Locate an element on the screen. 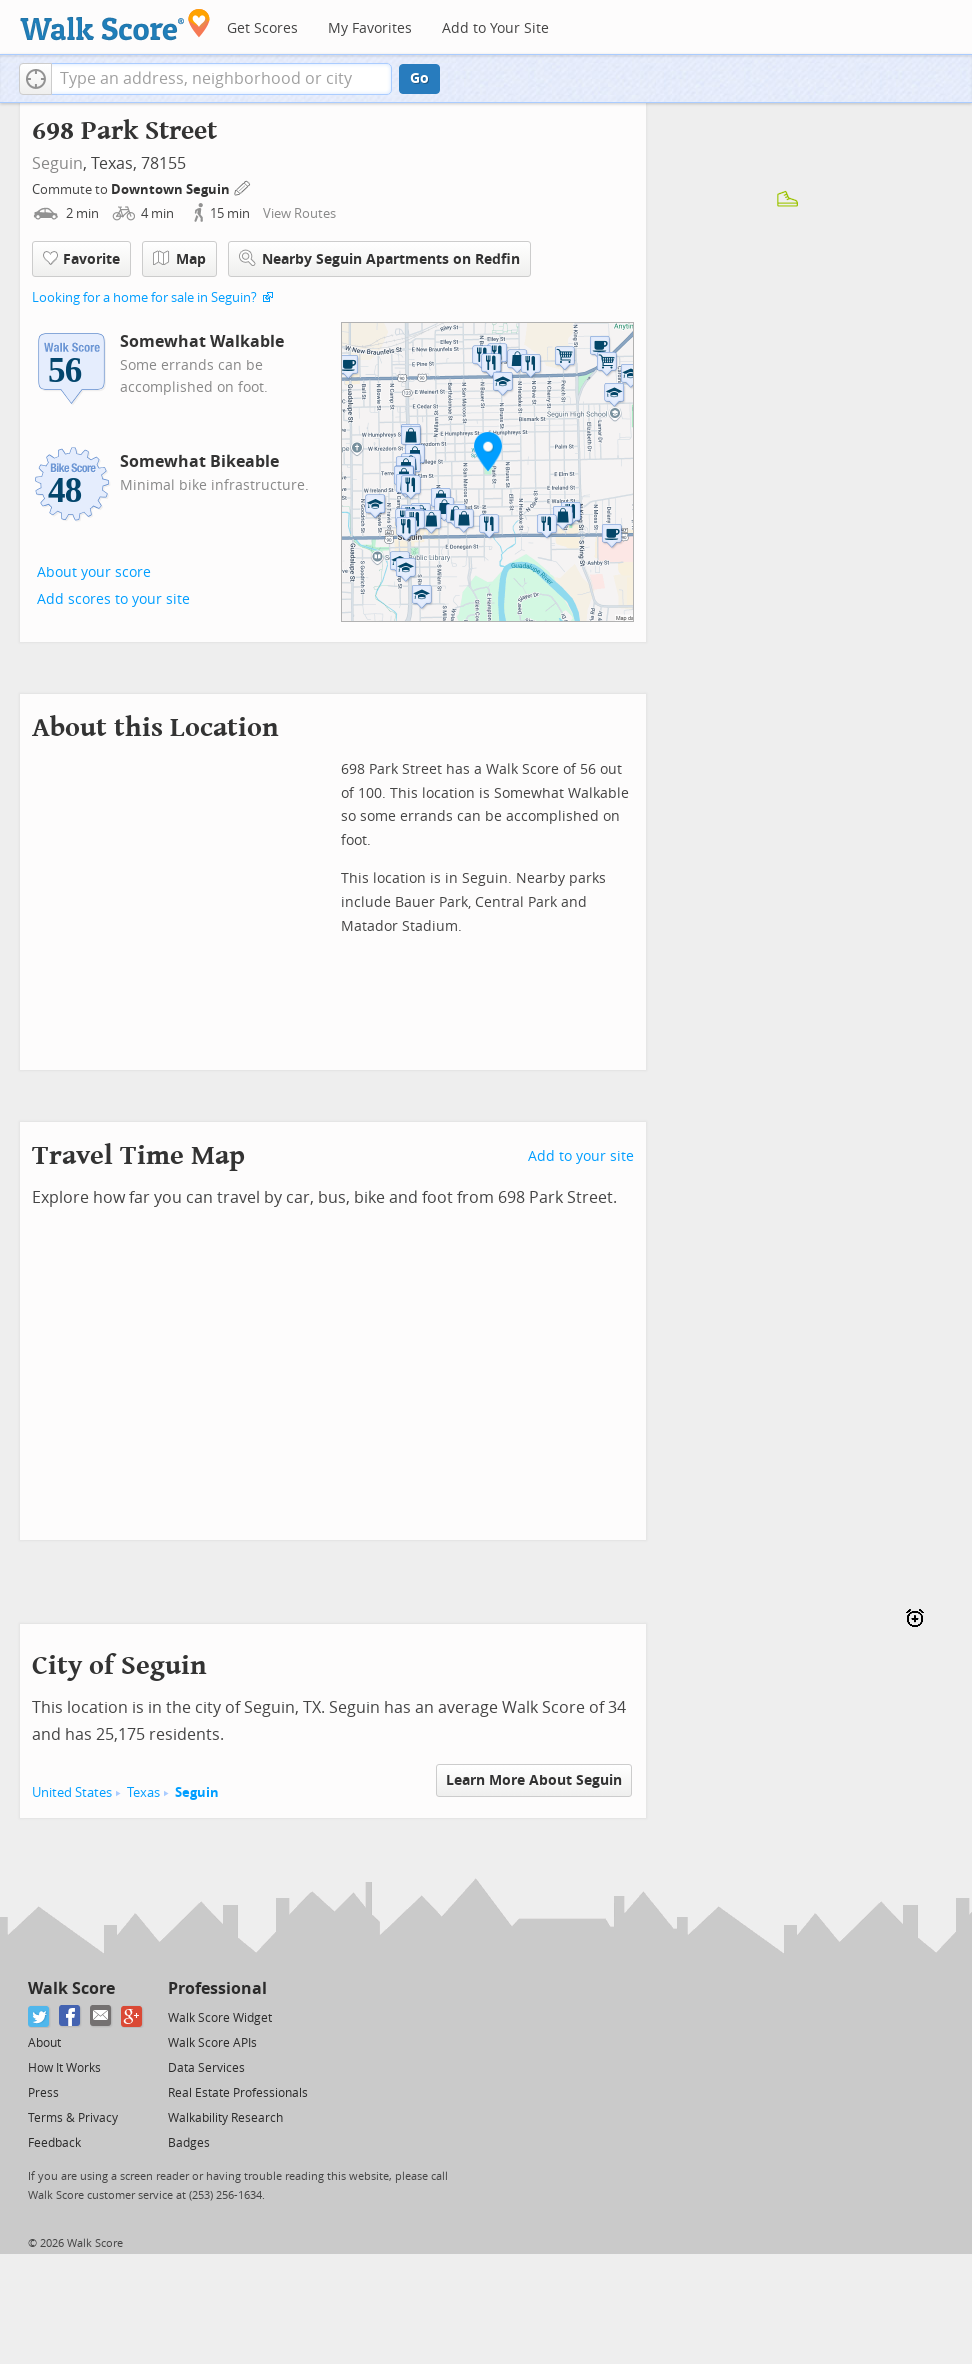 This screenshot has width=972, height=2364. access footwear or shoe category is located at coordinates (786, 199).